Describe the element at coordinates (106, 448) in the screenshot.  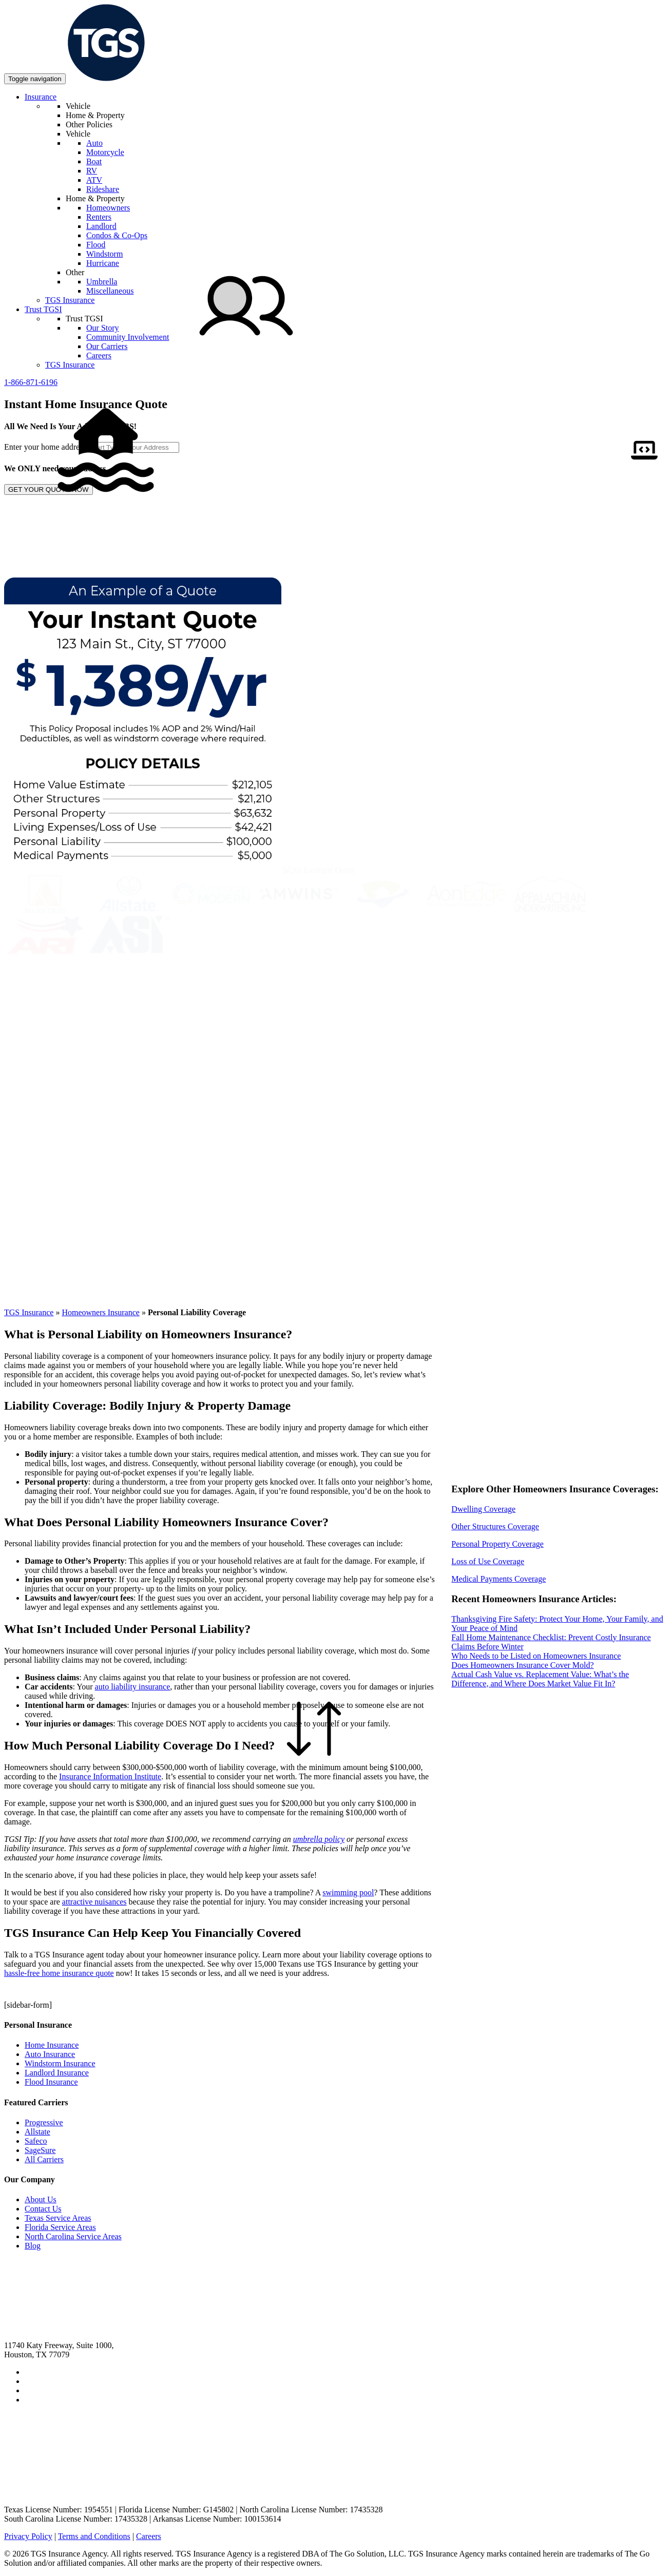
I see `indicates flood warning or water damage alert` at that location.